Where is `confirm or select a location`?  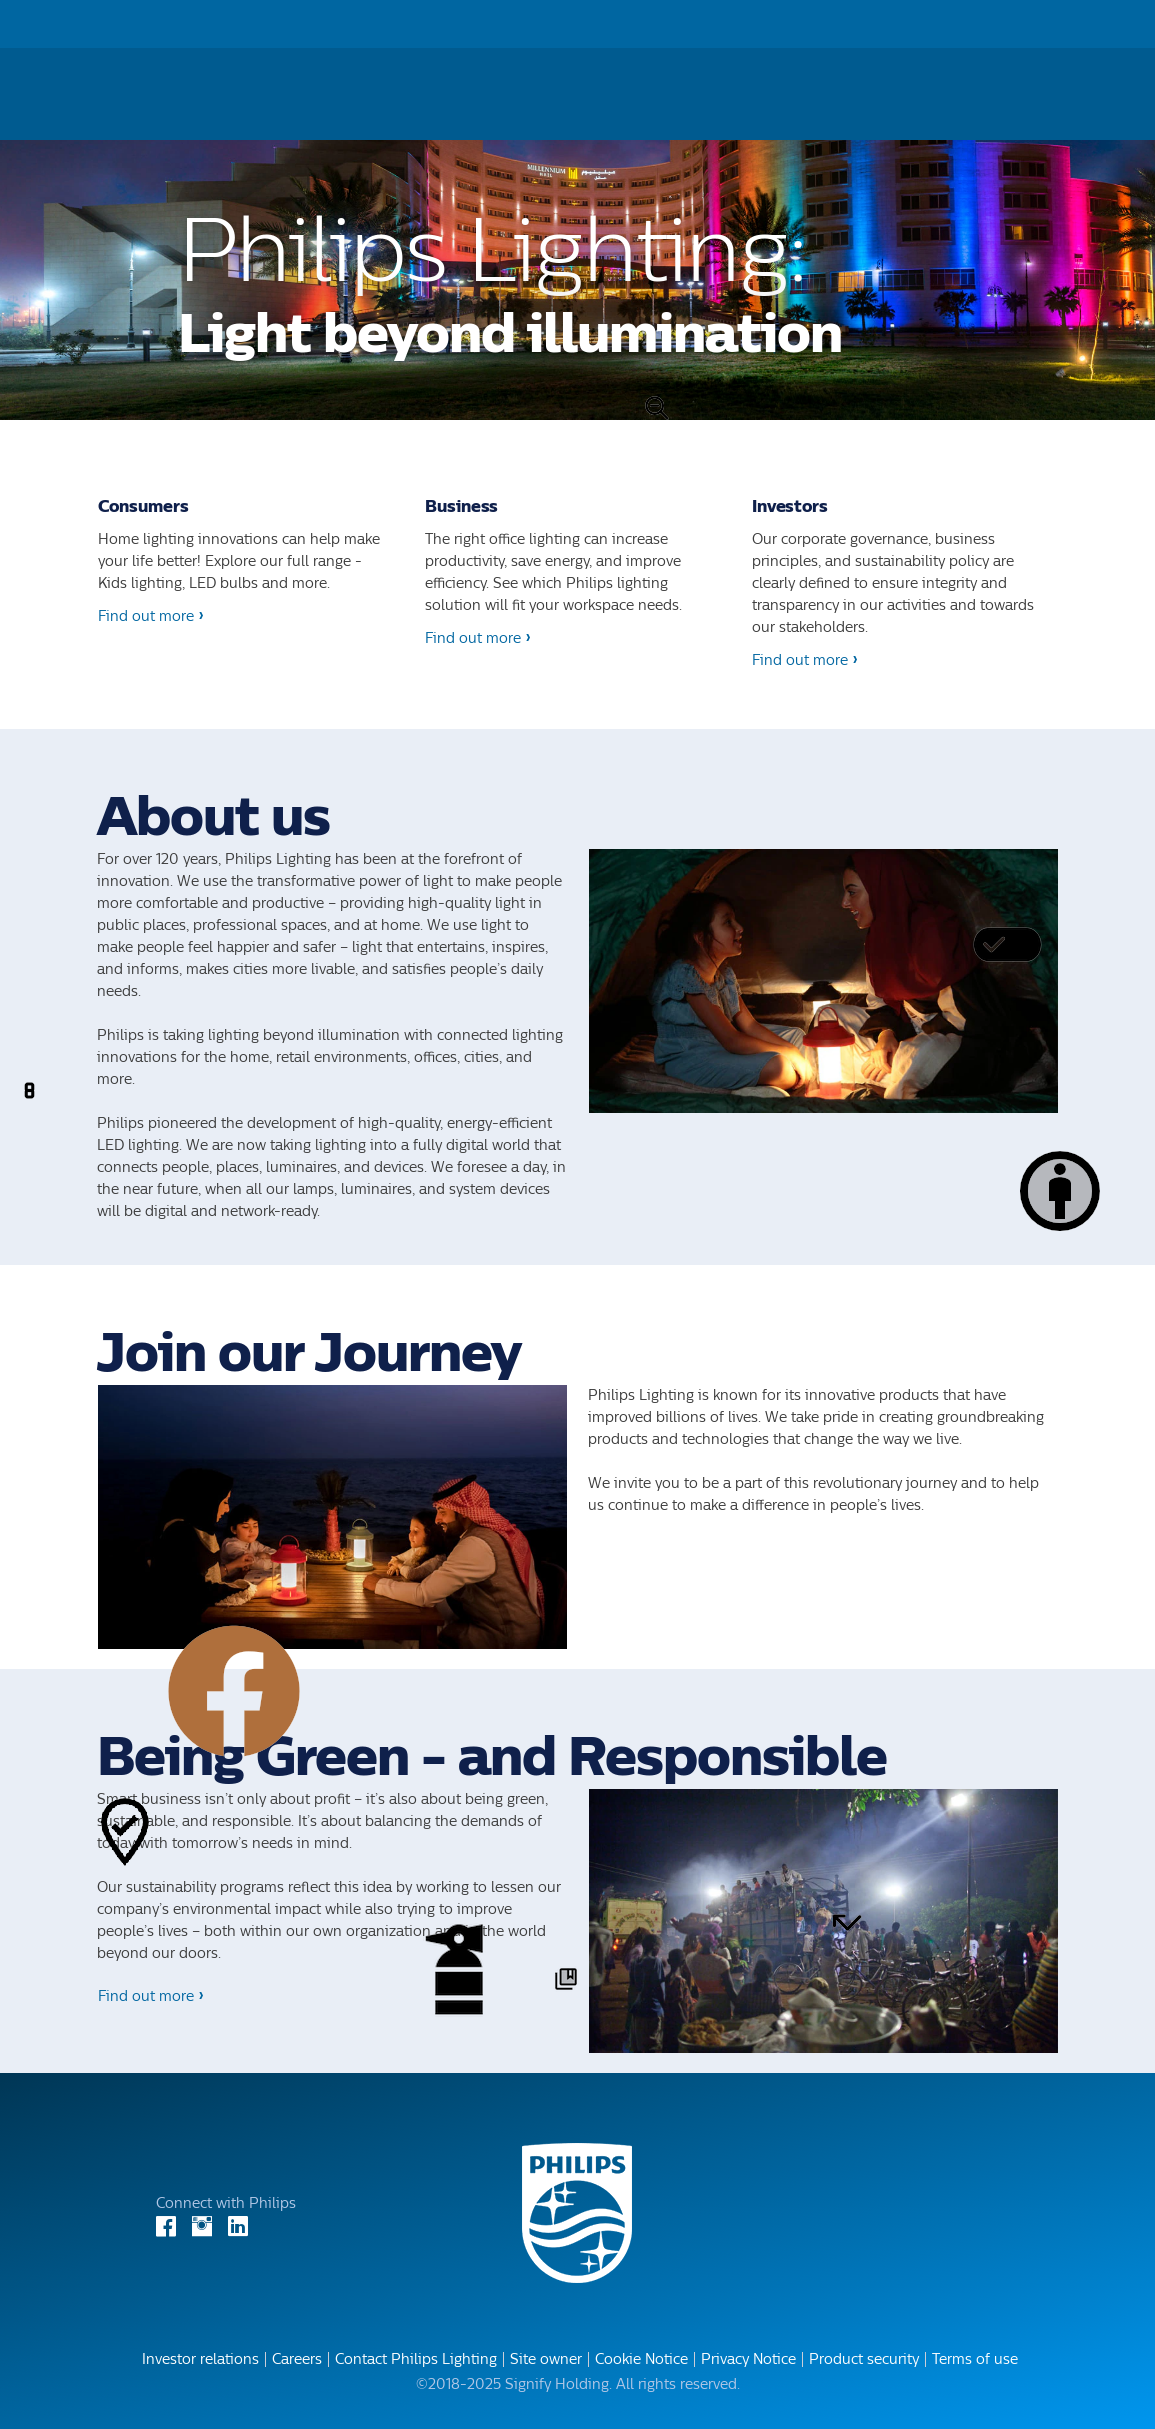 confirm or select a location is located at coordinates (125, 1831).